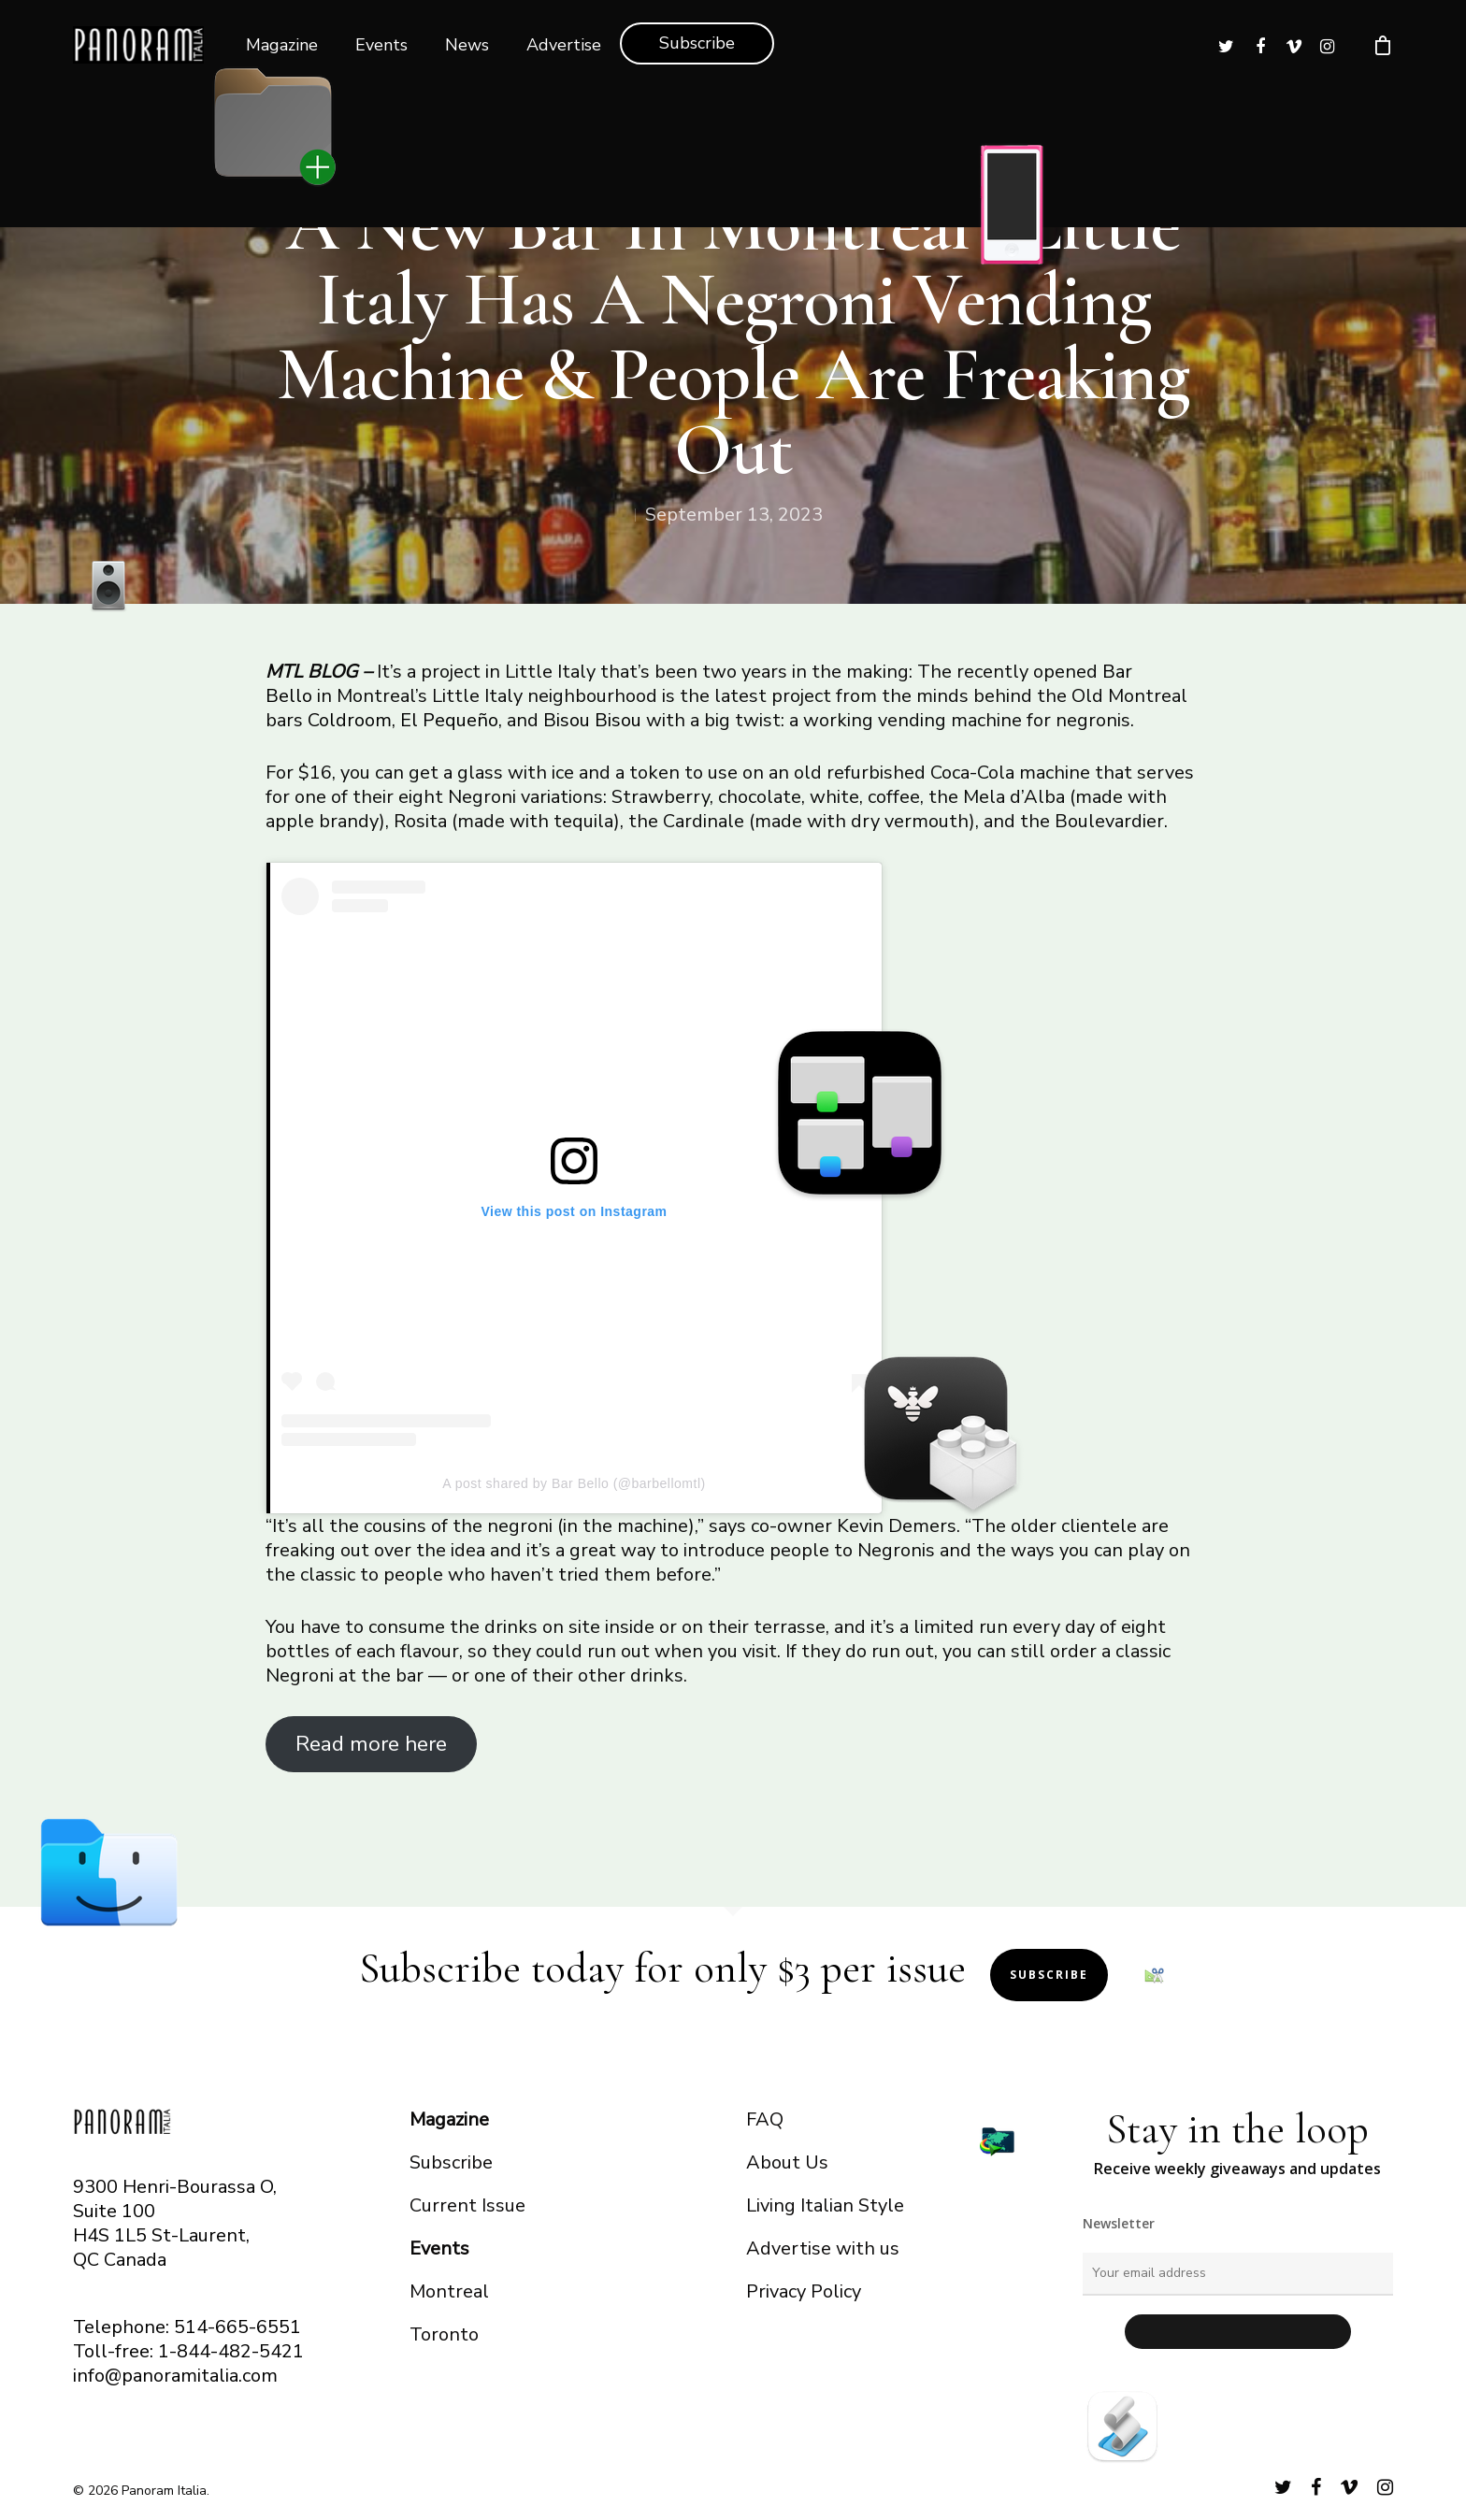  Describe the element at coordinates (273, 122) in the screenshot. I see `create a new folder` at that location.